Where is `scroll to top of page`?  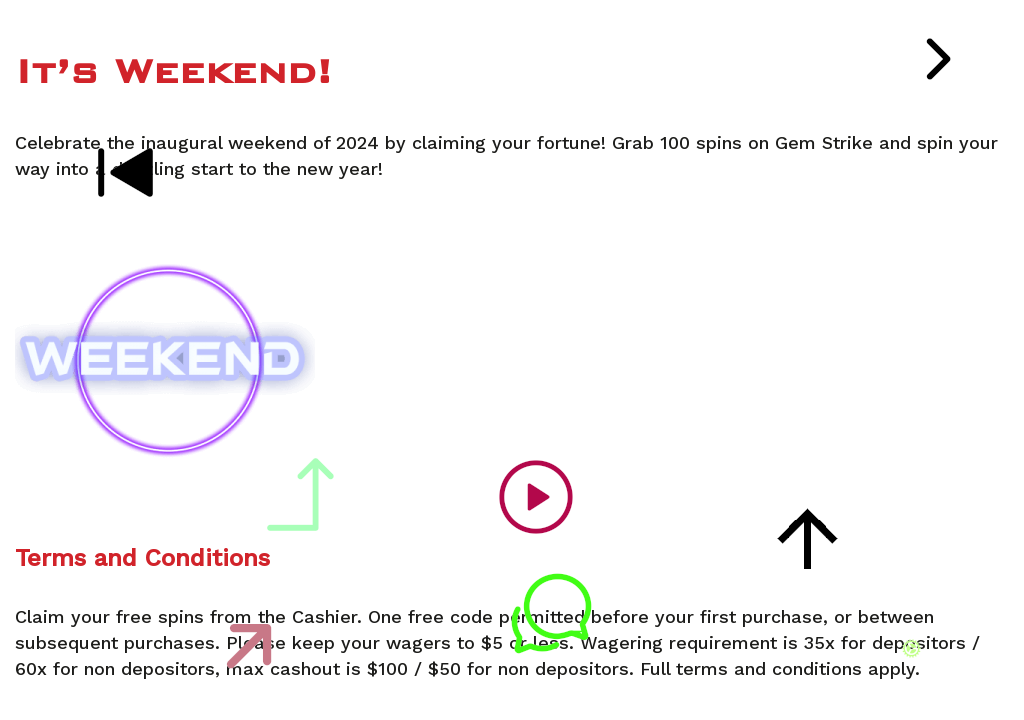 scroll to top of page is located at coordinates (807, 538).